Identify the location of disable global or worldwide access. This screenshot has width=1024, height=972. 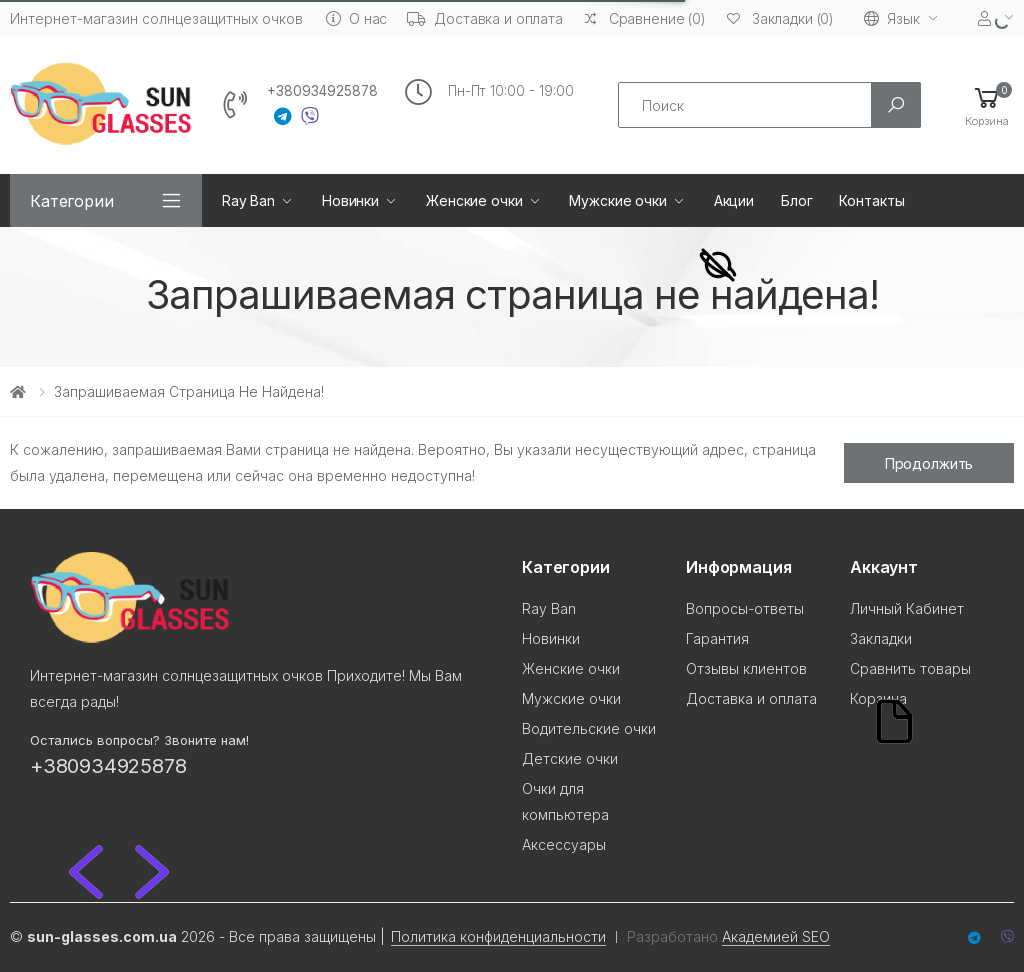
(718, 265).